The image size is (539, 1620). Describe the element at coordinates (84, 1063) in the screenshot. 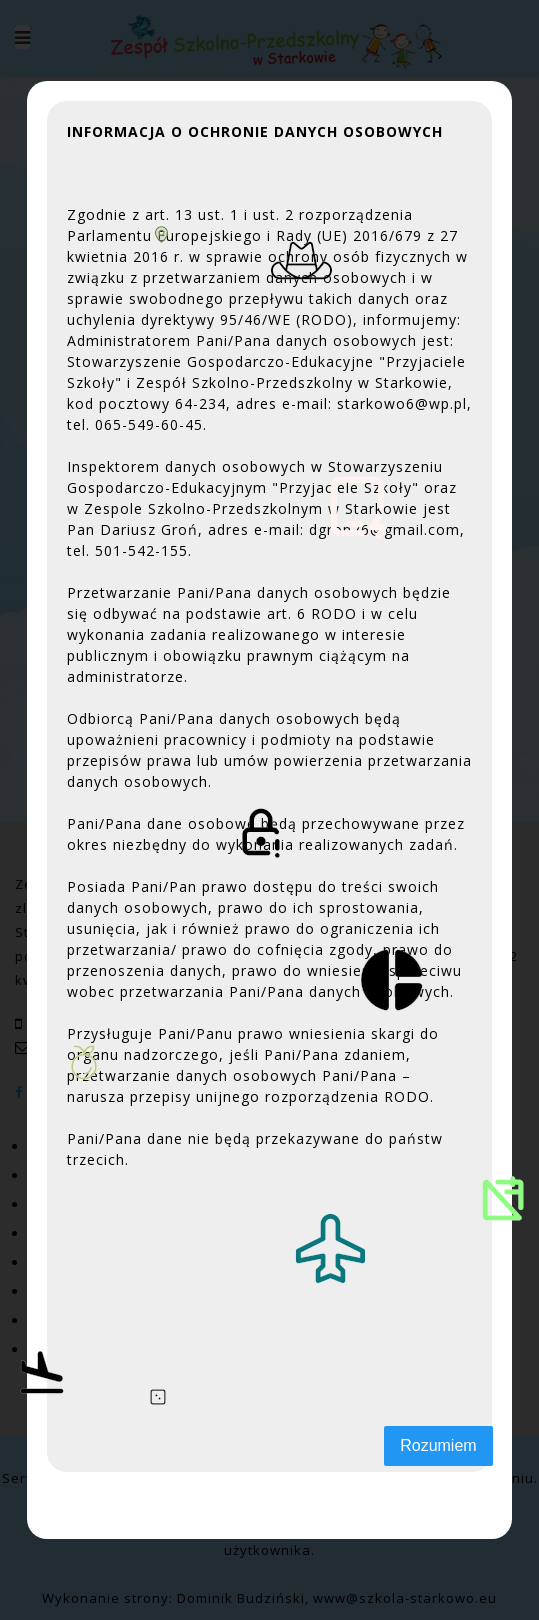

I see `indicates citrus or orange flavor option` at that location.